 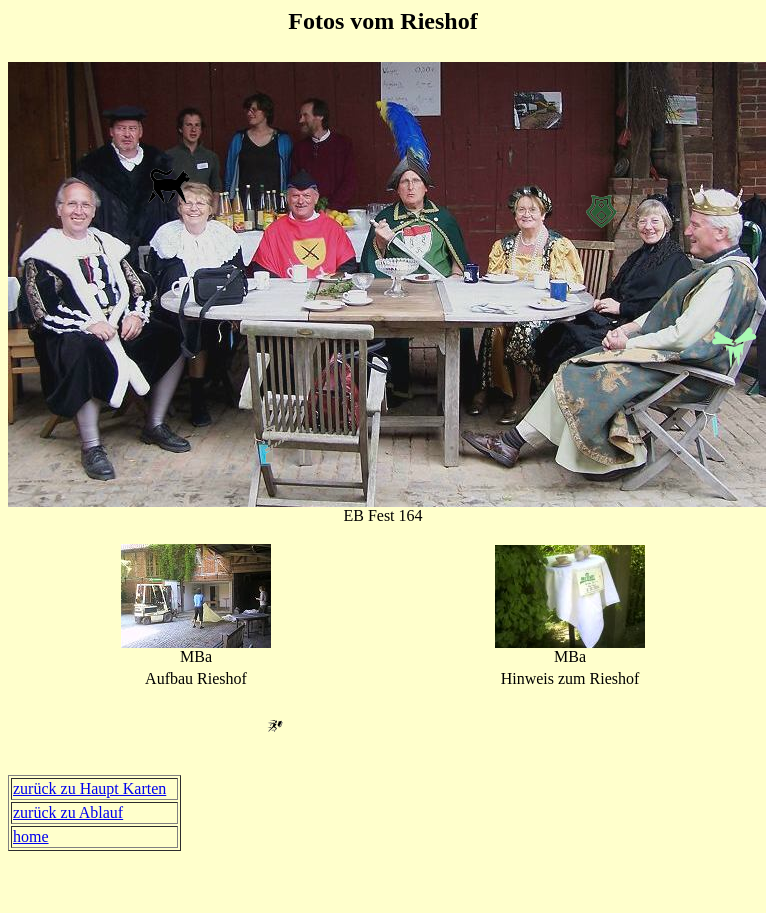 I want to click on indicates a cat or pet-related category, so click(x=169, y=186).